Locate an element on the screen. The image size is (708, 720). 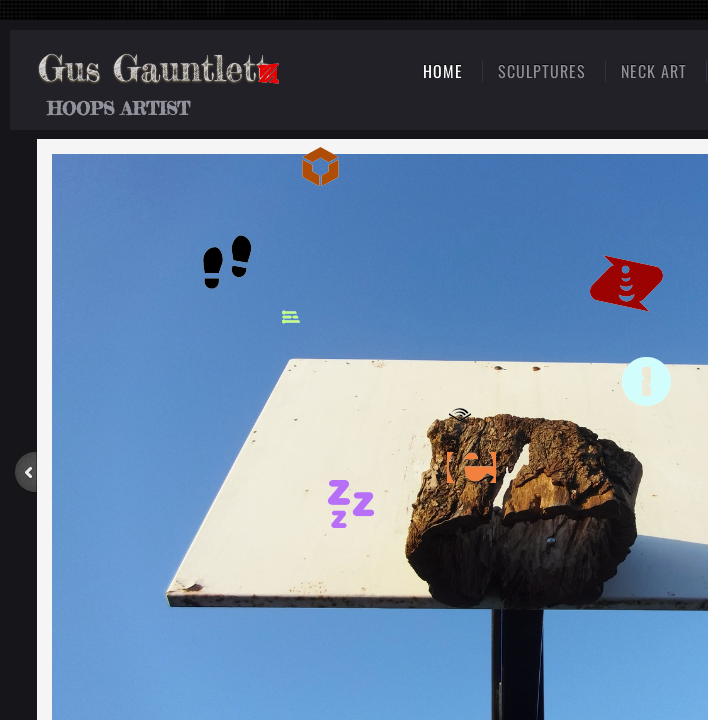
open 1Password app is located at coordinates (646, 381).